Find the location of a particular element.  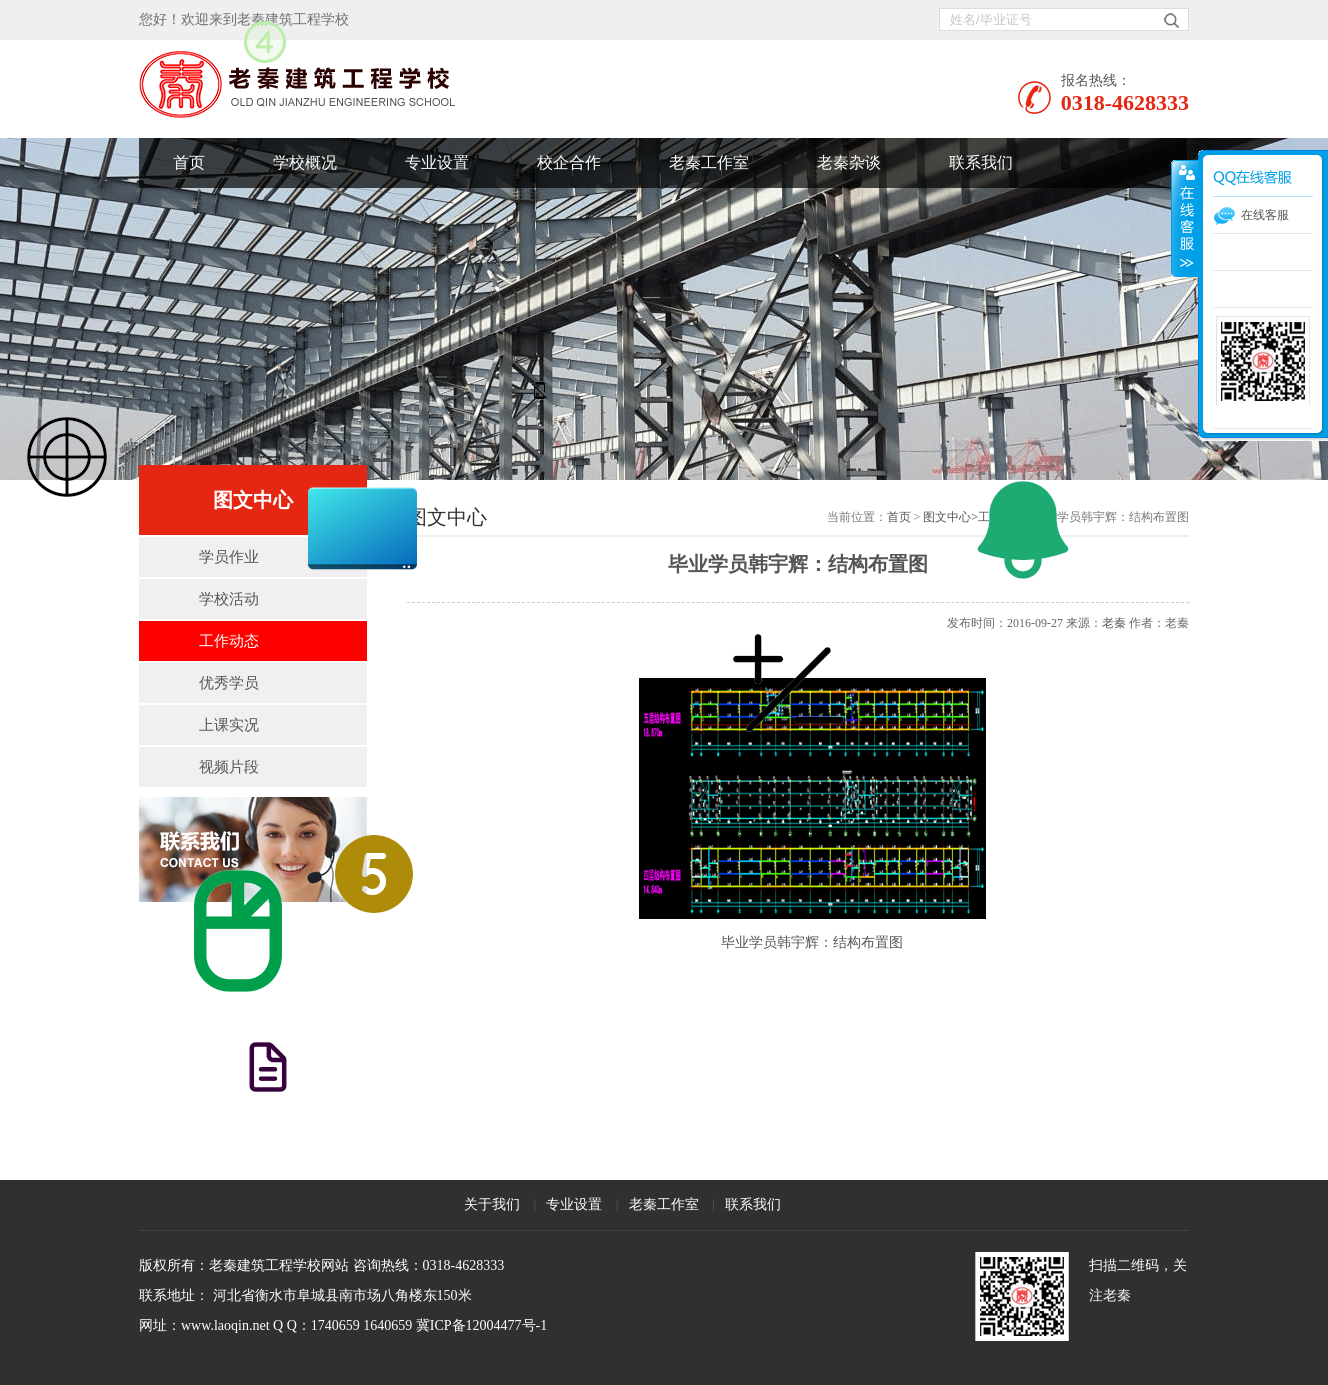

indicates step four in a multi-step process is located at coordinates (265, 42).